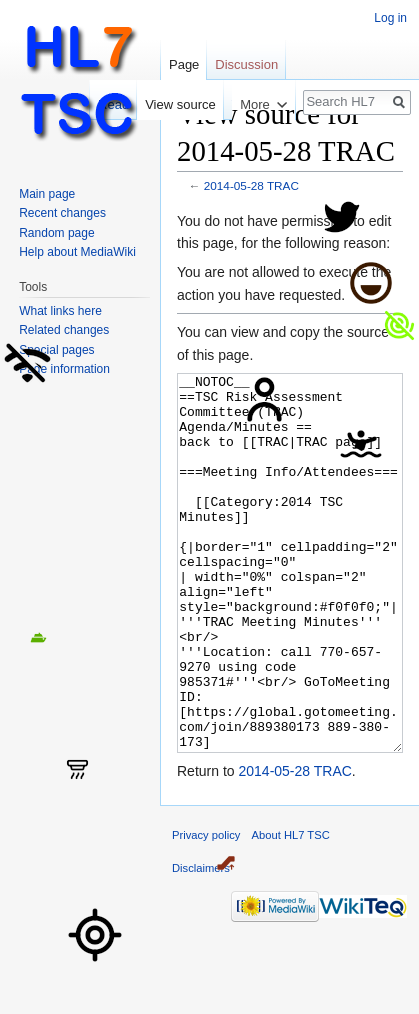 This screenshot has width=419, height=1014. I want to click on select ferry as transportation mode, so click(38, 637).